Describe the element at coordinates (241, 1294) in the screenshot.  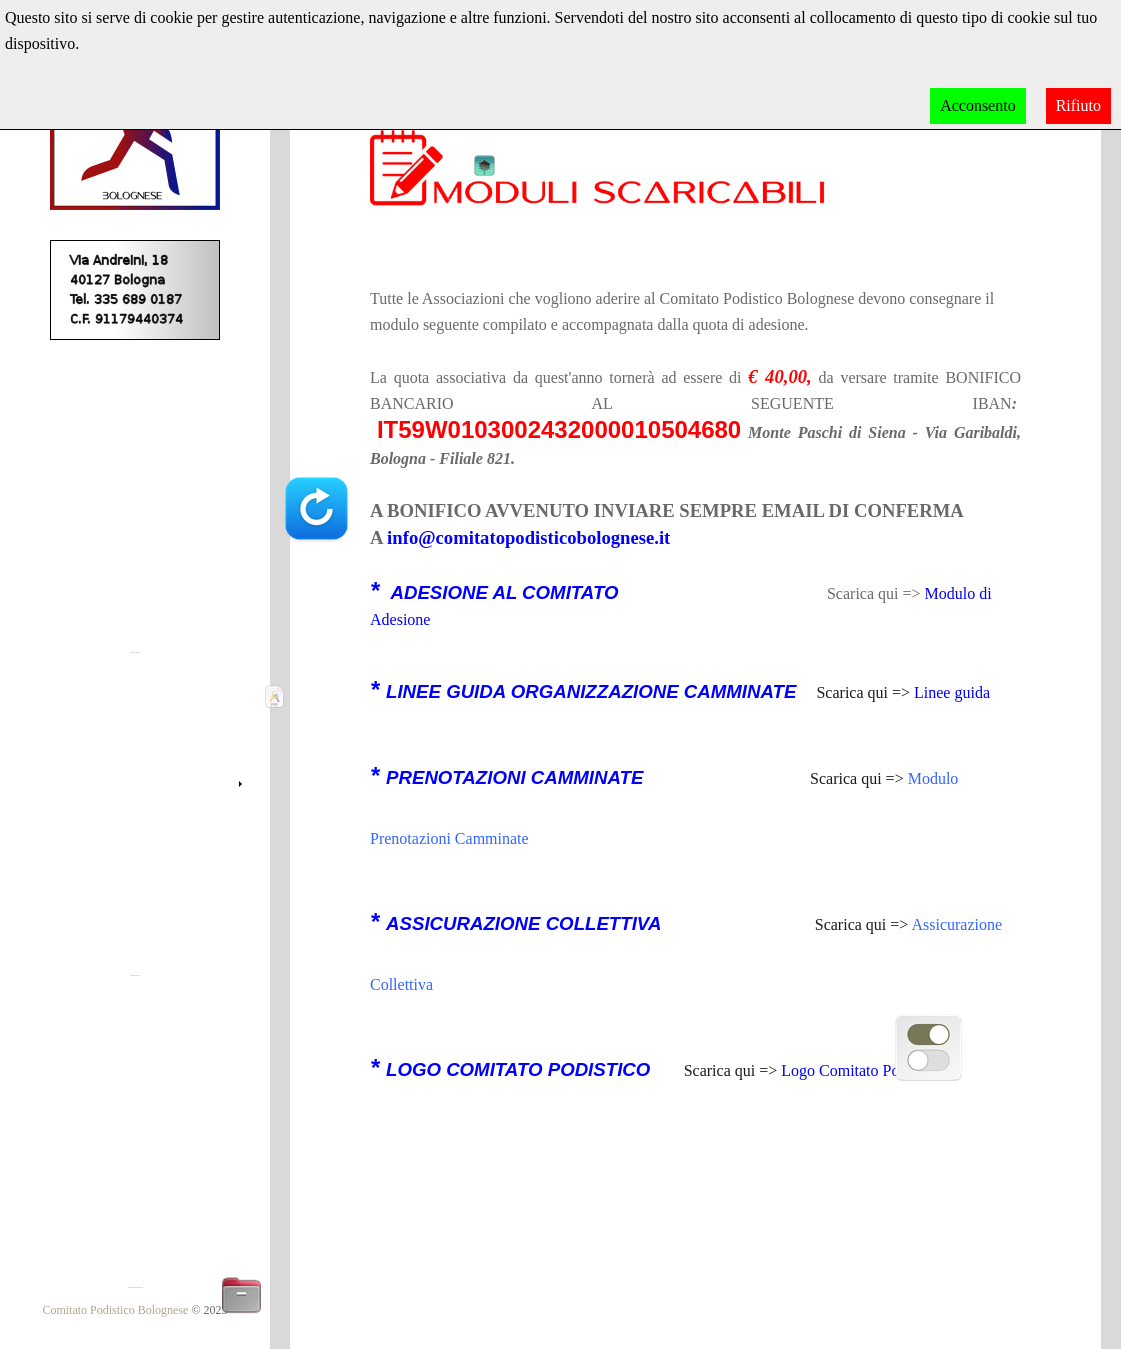
I see `open file manager application` at that location.